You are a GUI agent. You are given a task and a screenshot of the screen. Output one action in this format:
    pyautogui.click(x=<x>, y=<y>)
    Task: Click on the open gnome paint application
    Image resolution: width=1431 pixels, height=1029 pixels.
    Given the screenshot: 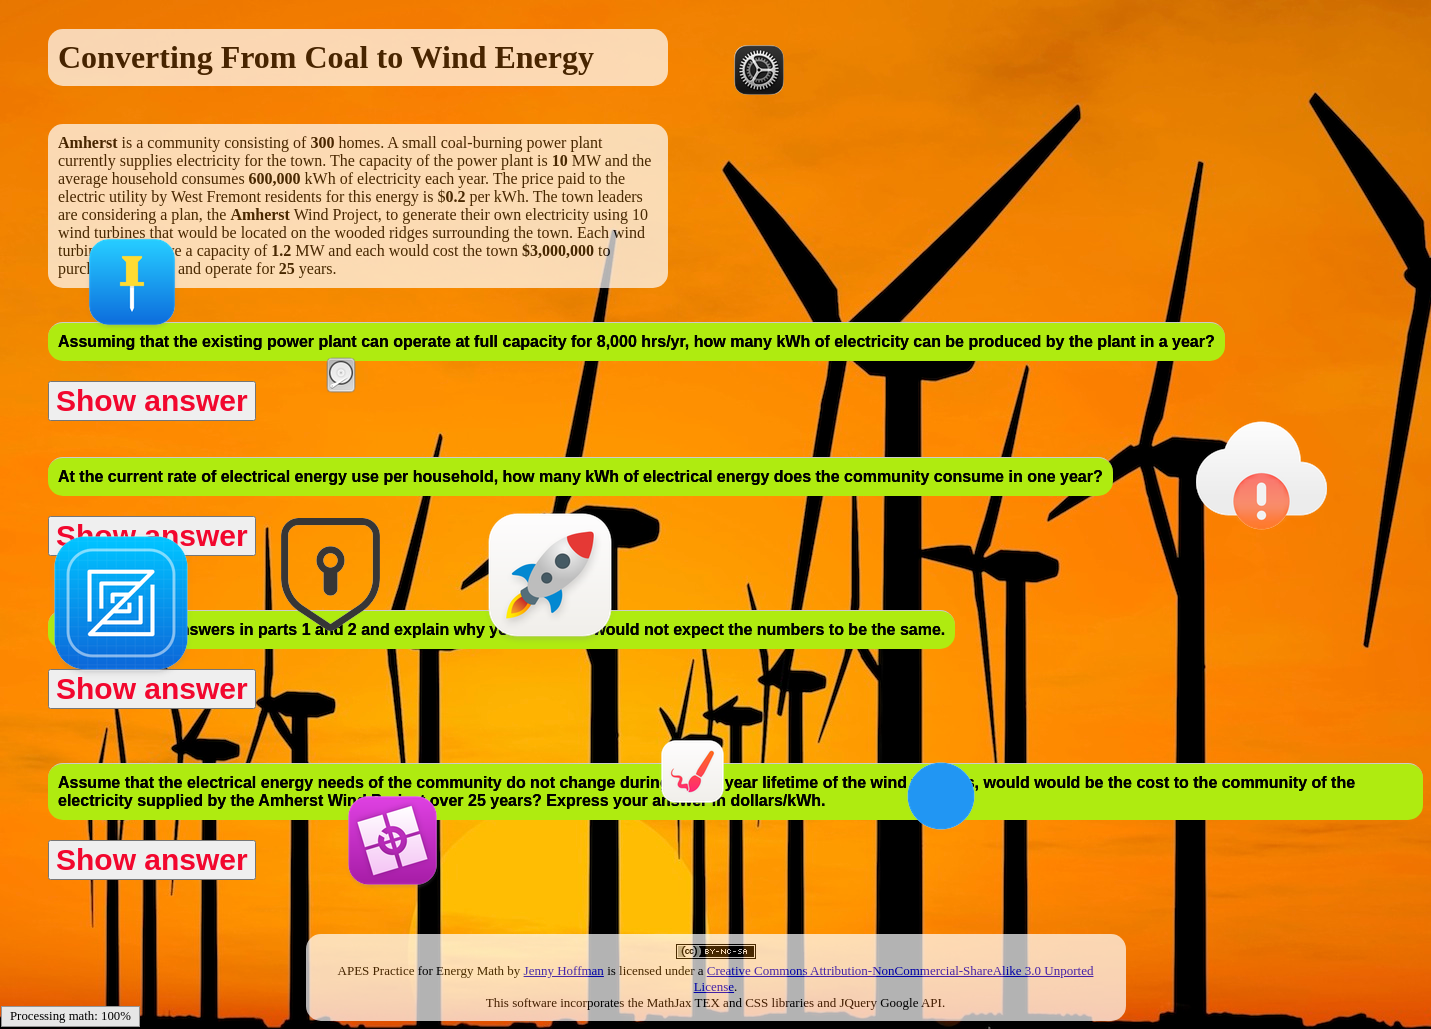 What is the action you would take?
    pyautogui.click(x=692, y=771)
    